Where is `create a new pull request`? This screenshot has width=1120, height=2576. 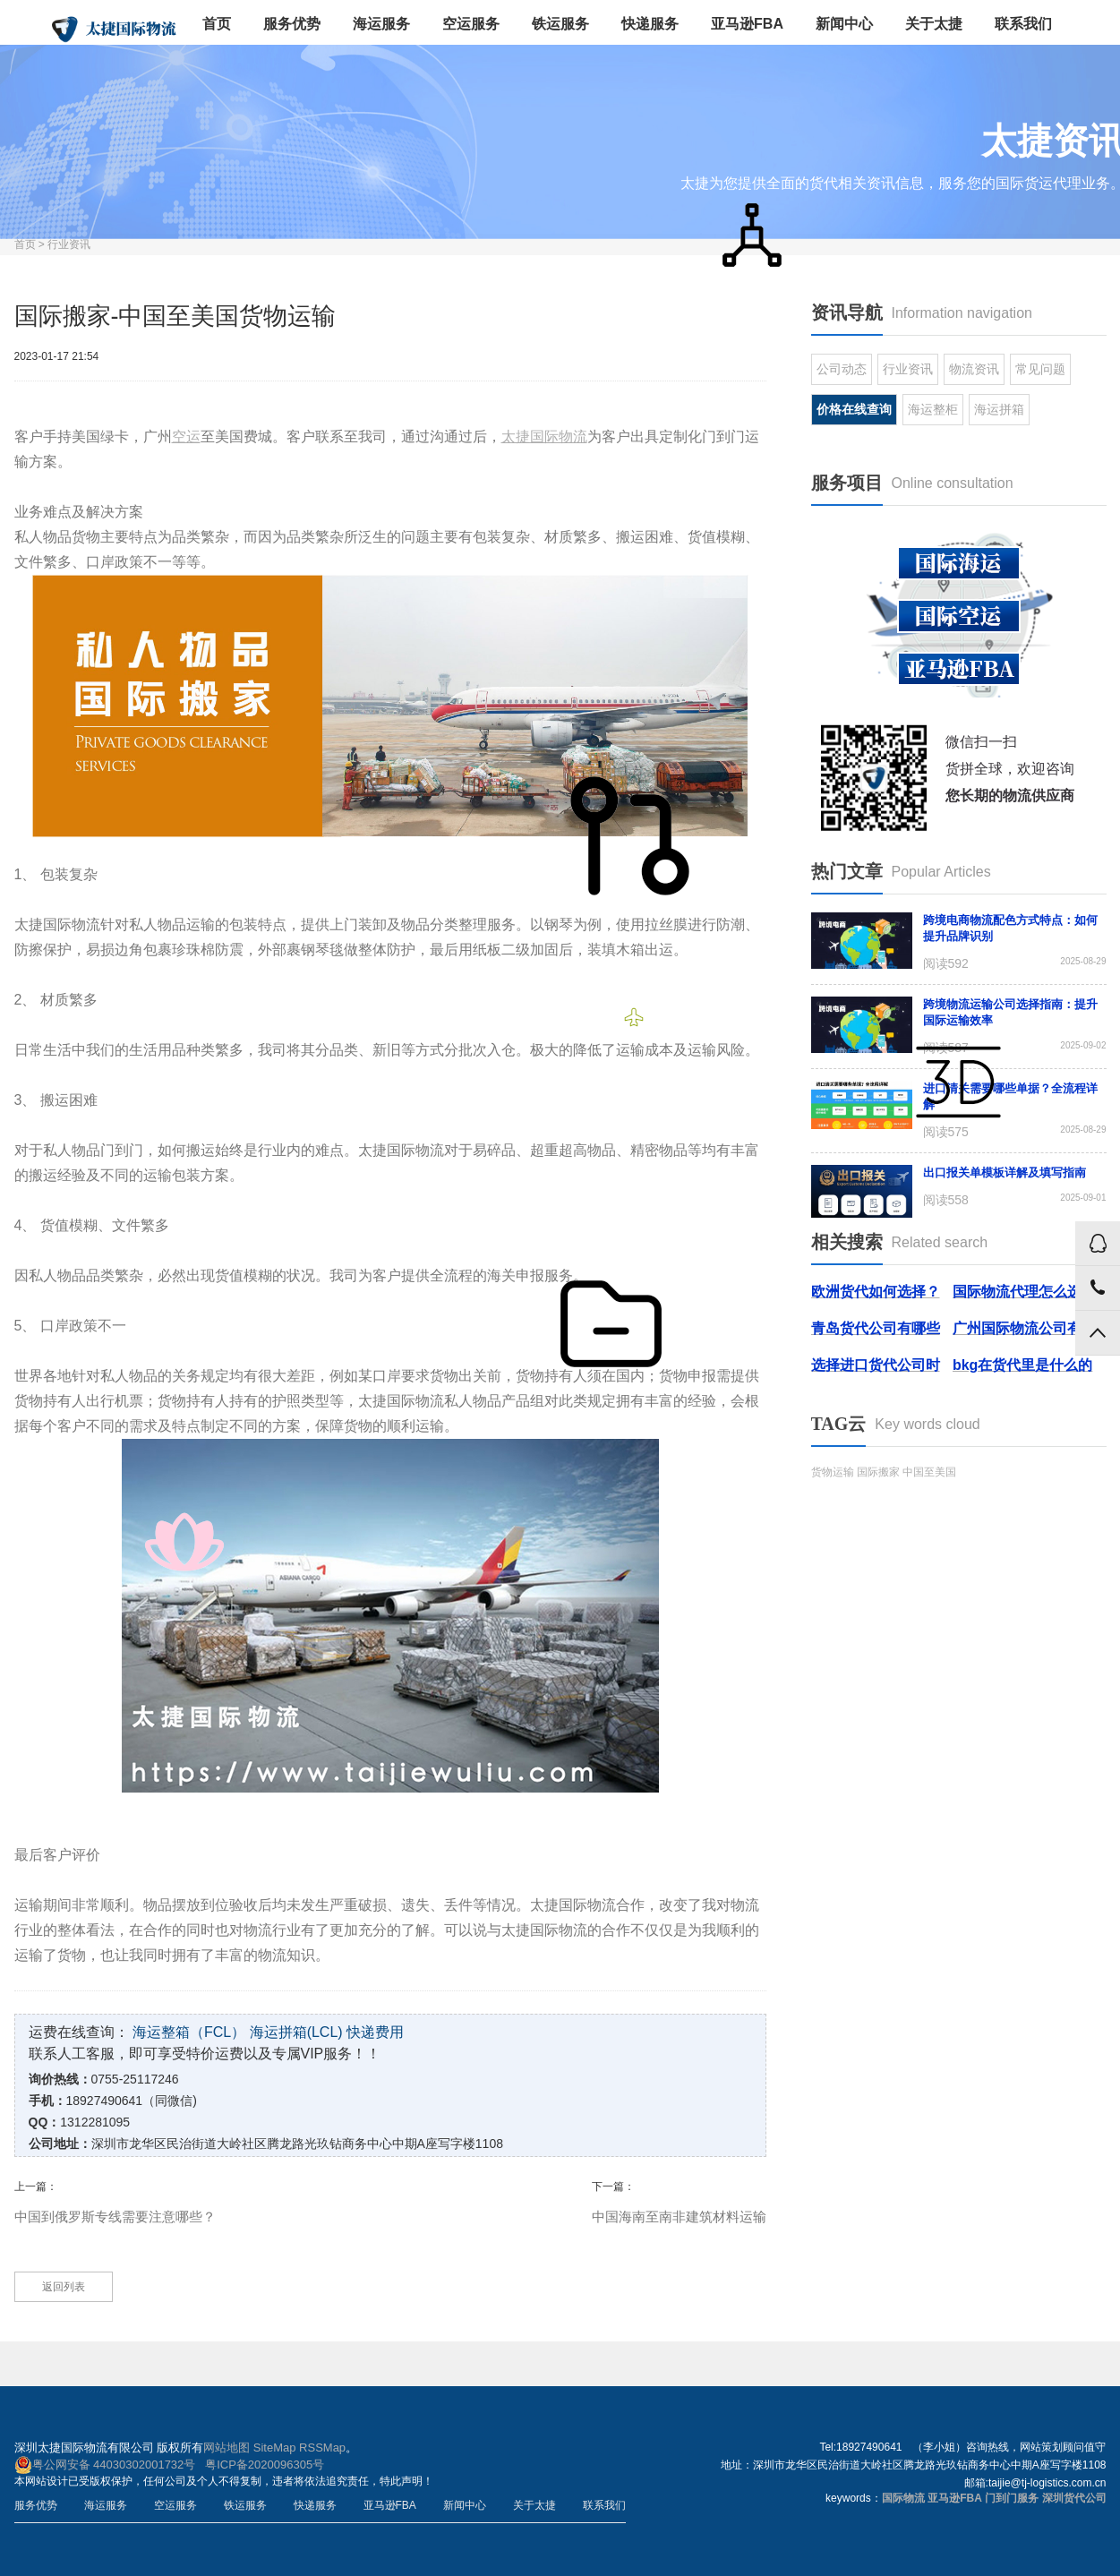 create a new pull request is located at coordinates (629, 835).